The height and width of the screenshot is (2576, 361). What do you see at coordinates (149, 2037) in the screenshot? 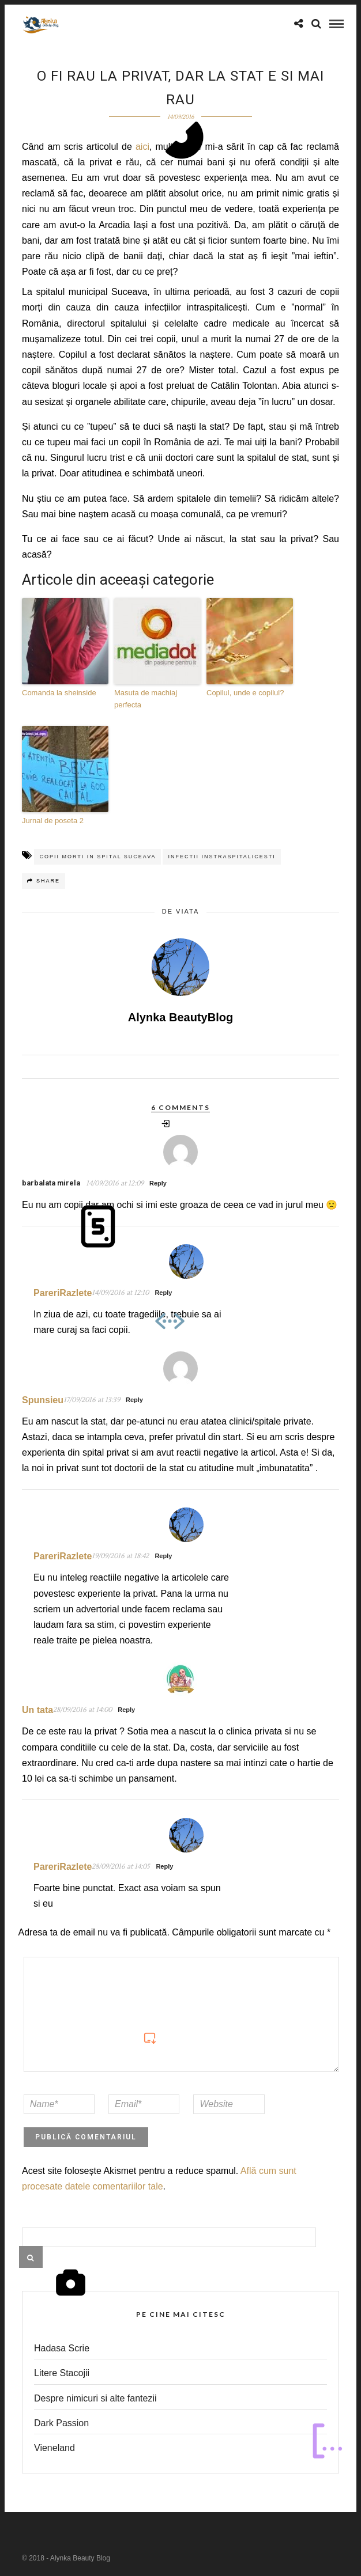
I see `download content to tablet device` at bounding box center [149, 2037].